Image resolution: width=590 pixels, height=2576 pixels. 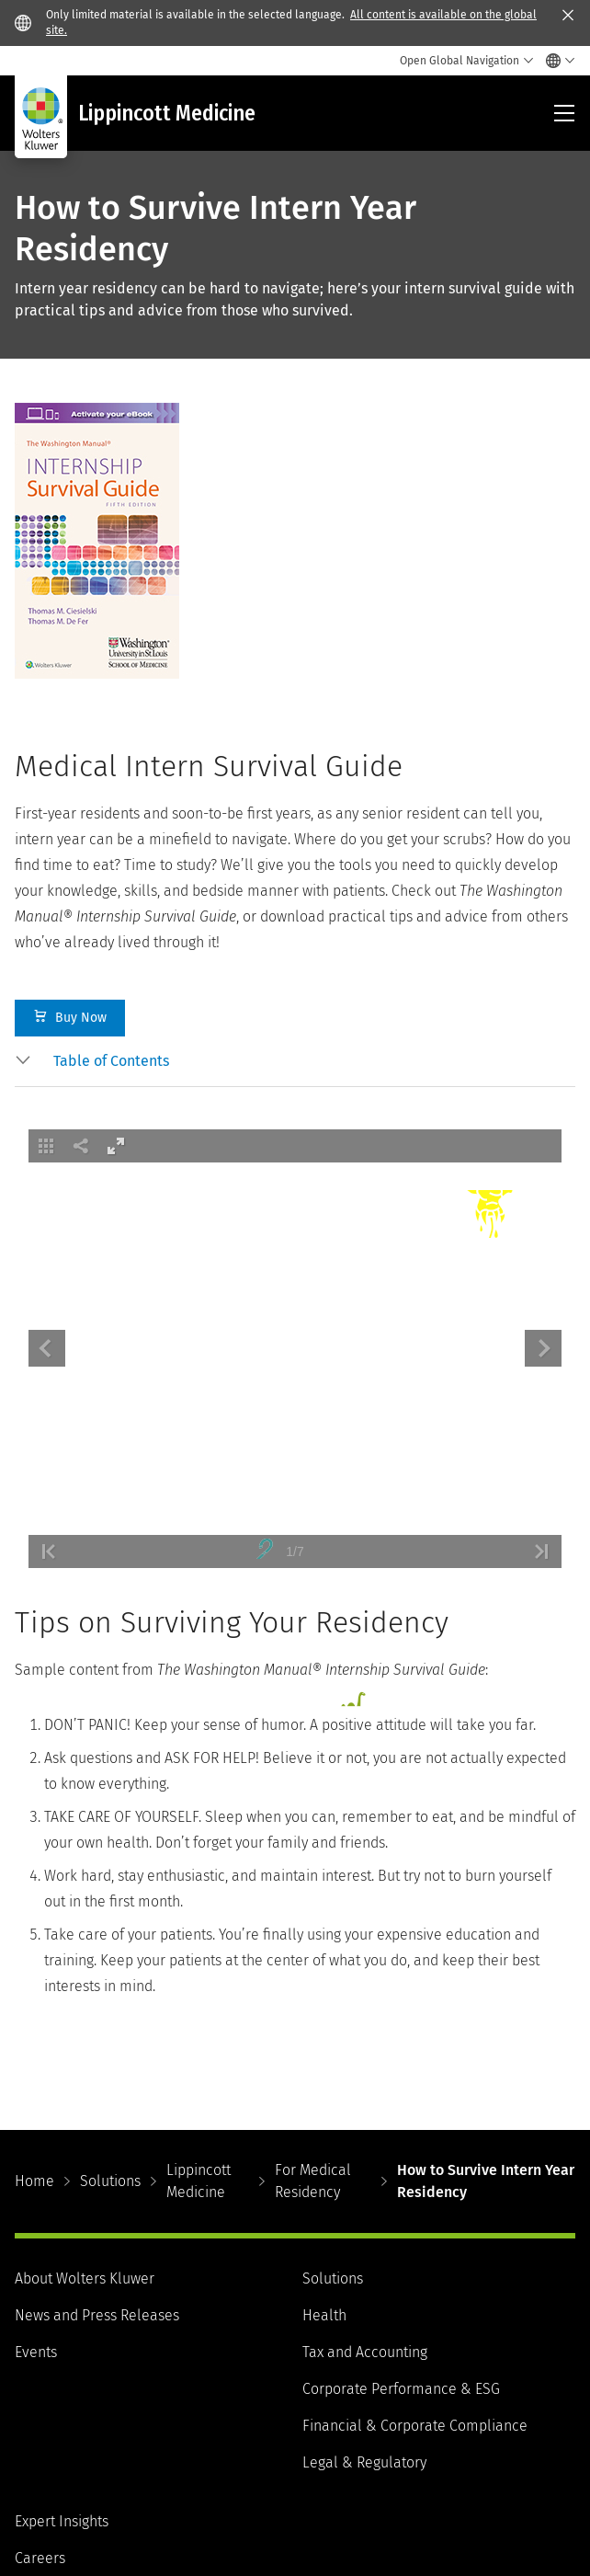 What do you see at coordinates (490, 1214) in the screenshot?
I see `indicates a ceiling hazard or obstacle in gameplay` at bounding box center [490, 1214].